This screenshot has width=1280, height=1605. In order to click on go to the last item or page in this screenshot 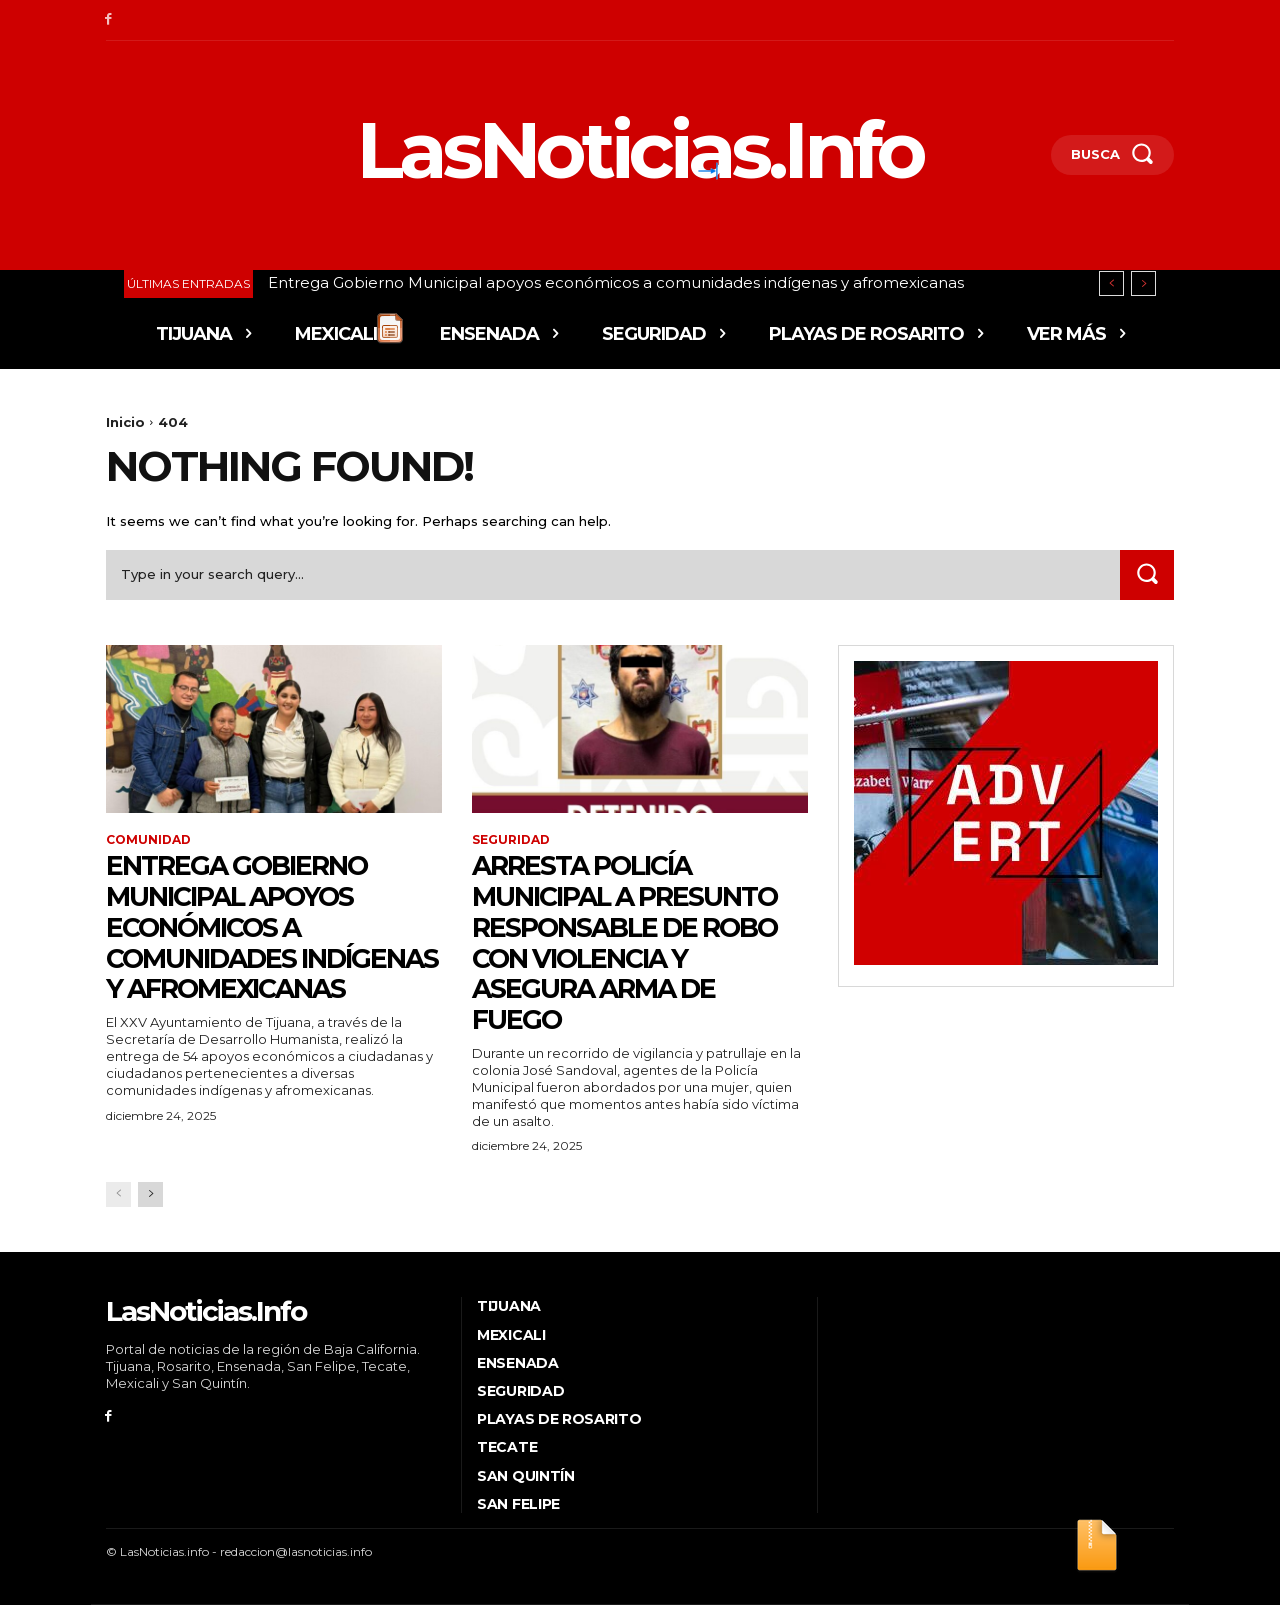, I will do `click(708, 171)`.